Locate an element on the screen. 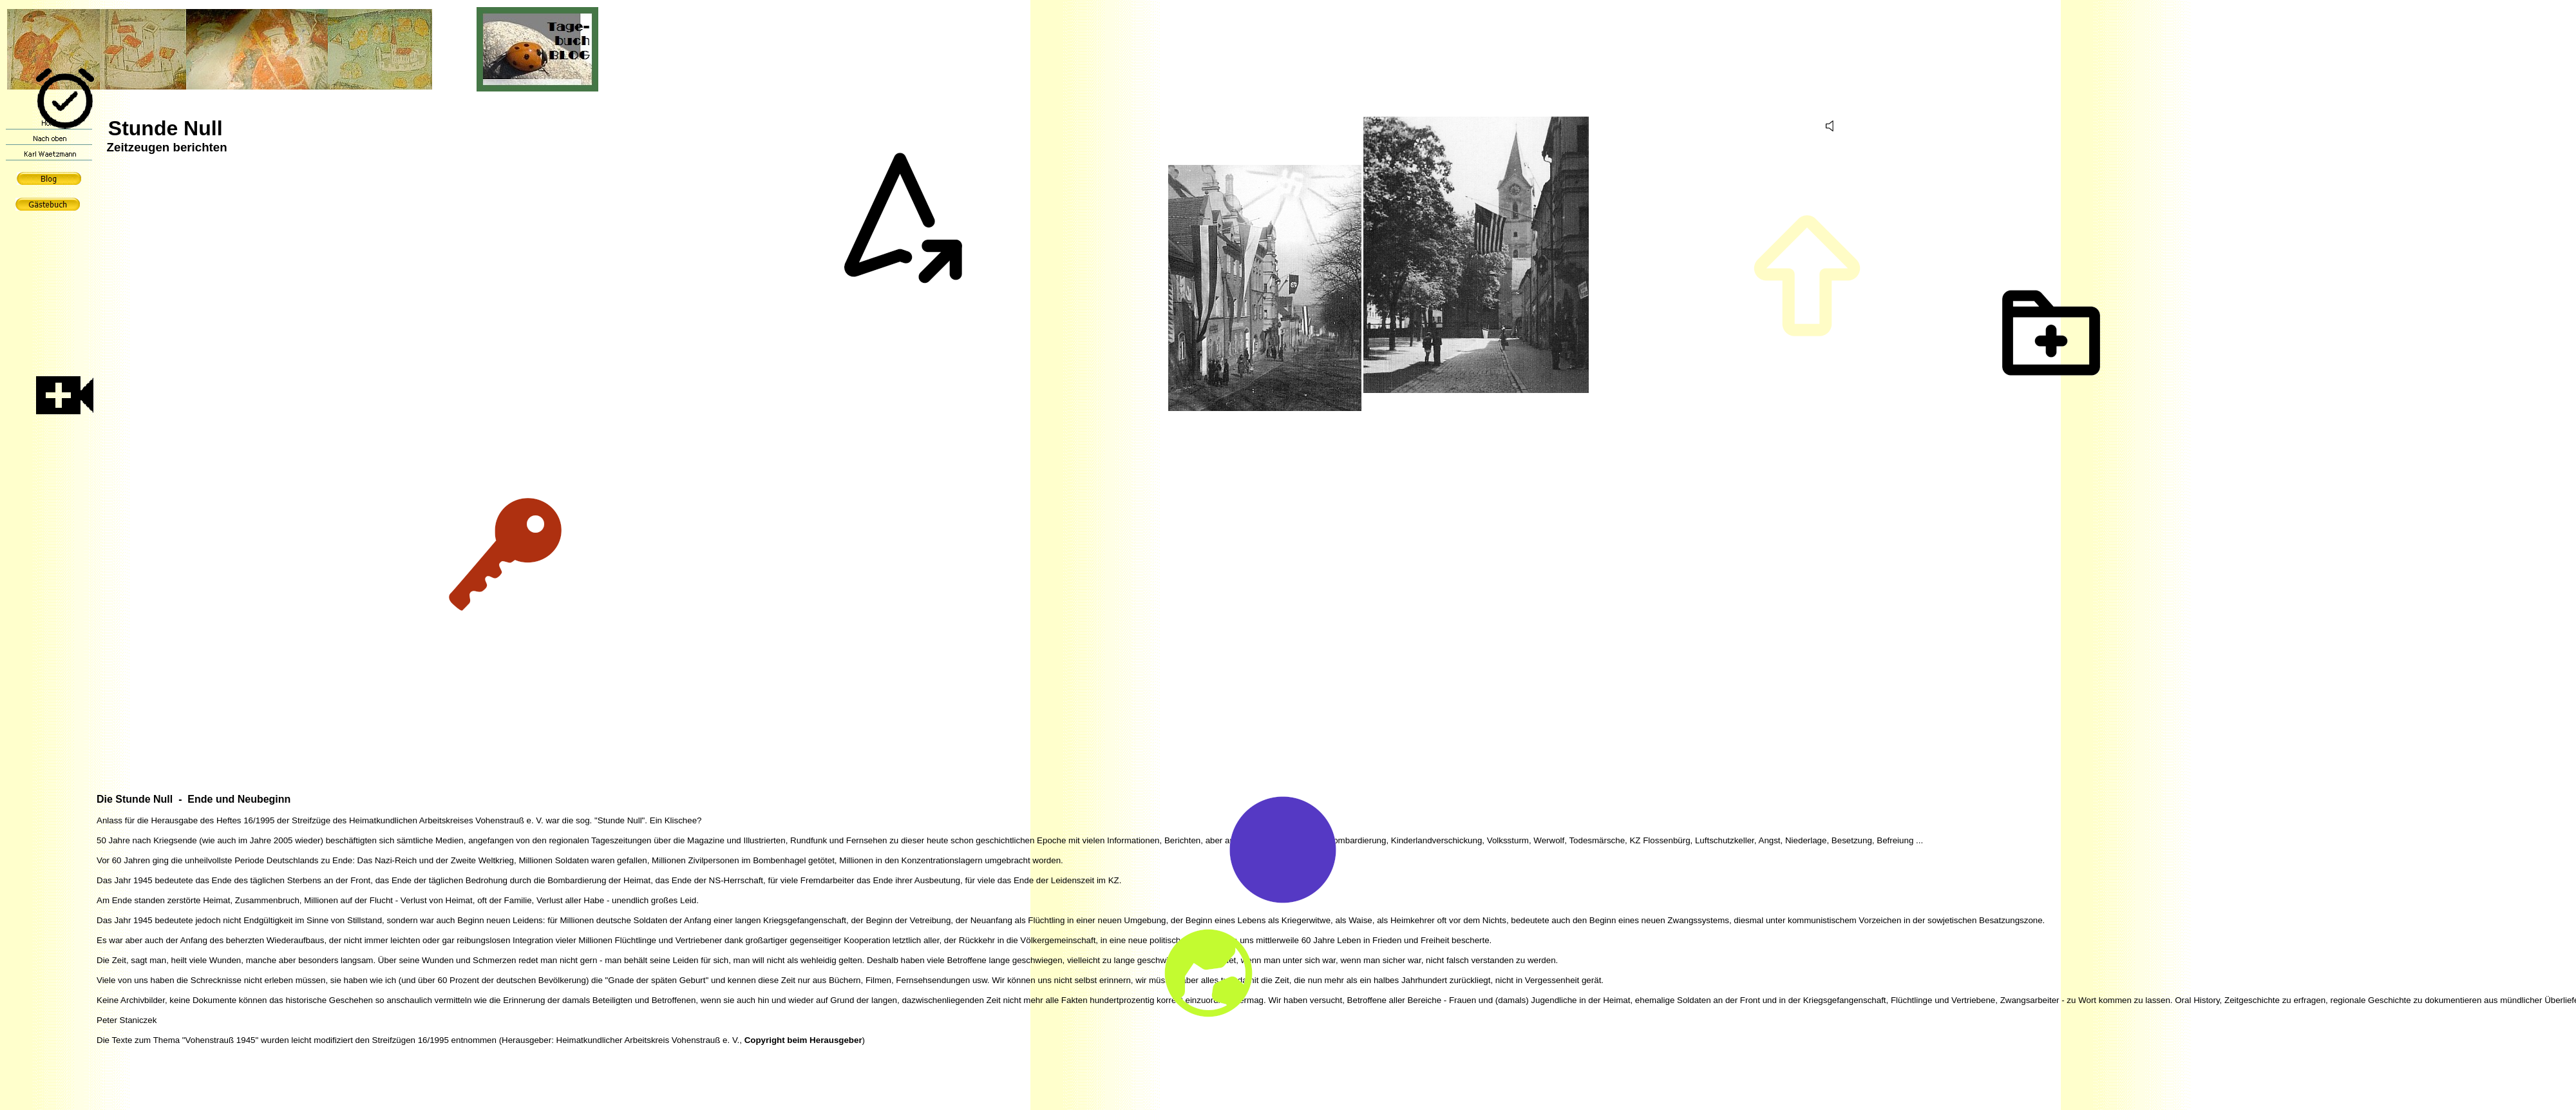  start a new video call is located at coordinates (64, 395).